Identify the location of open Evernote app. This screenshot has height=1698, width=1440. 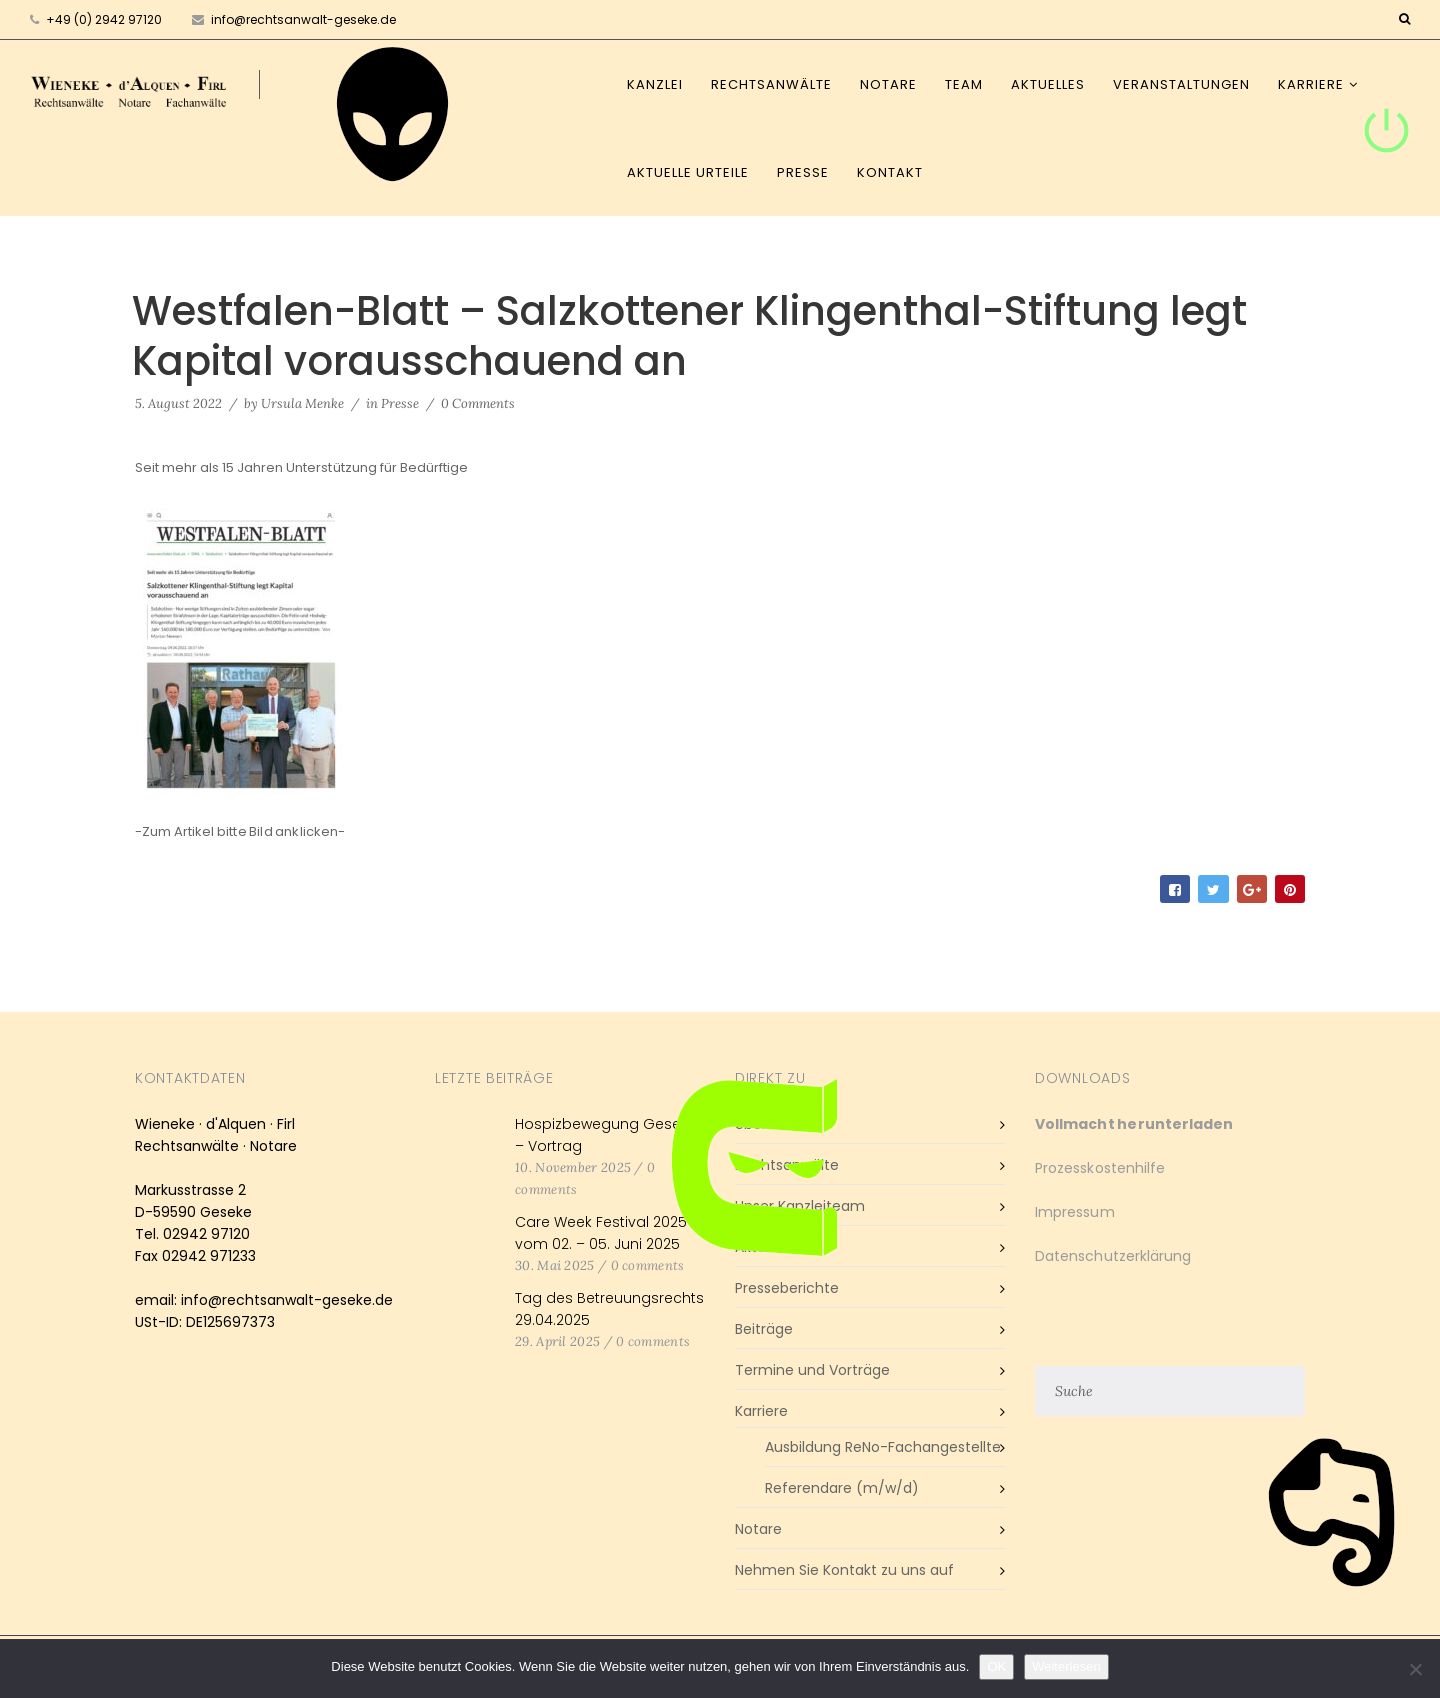
(1331, 1508).